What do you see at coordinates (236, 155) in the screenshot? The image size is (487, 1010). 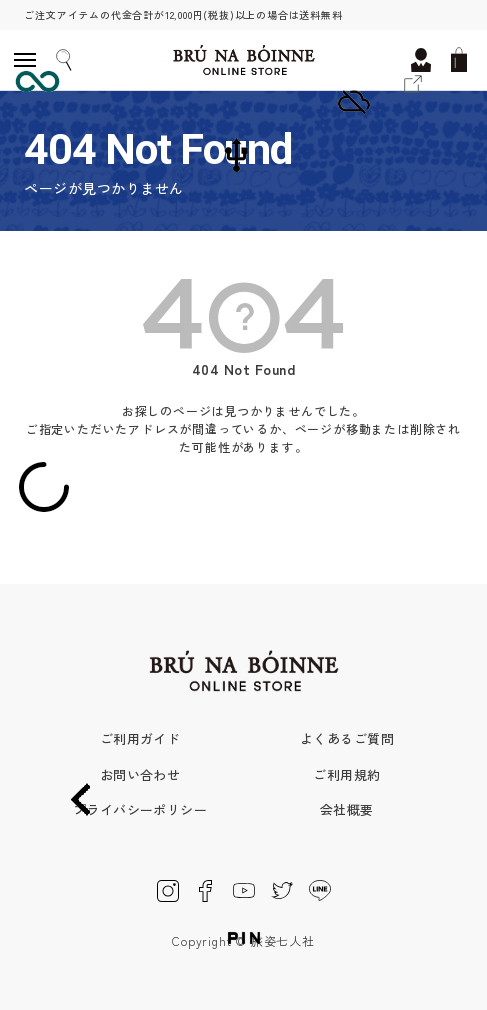 I see `connect a USB device` at bounding box center [236, 155].